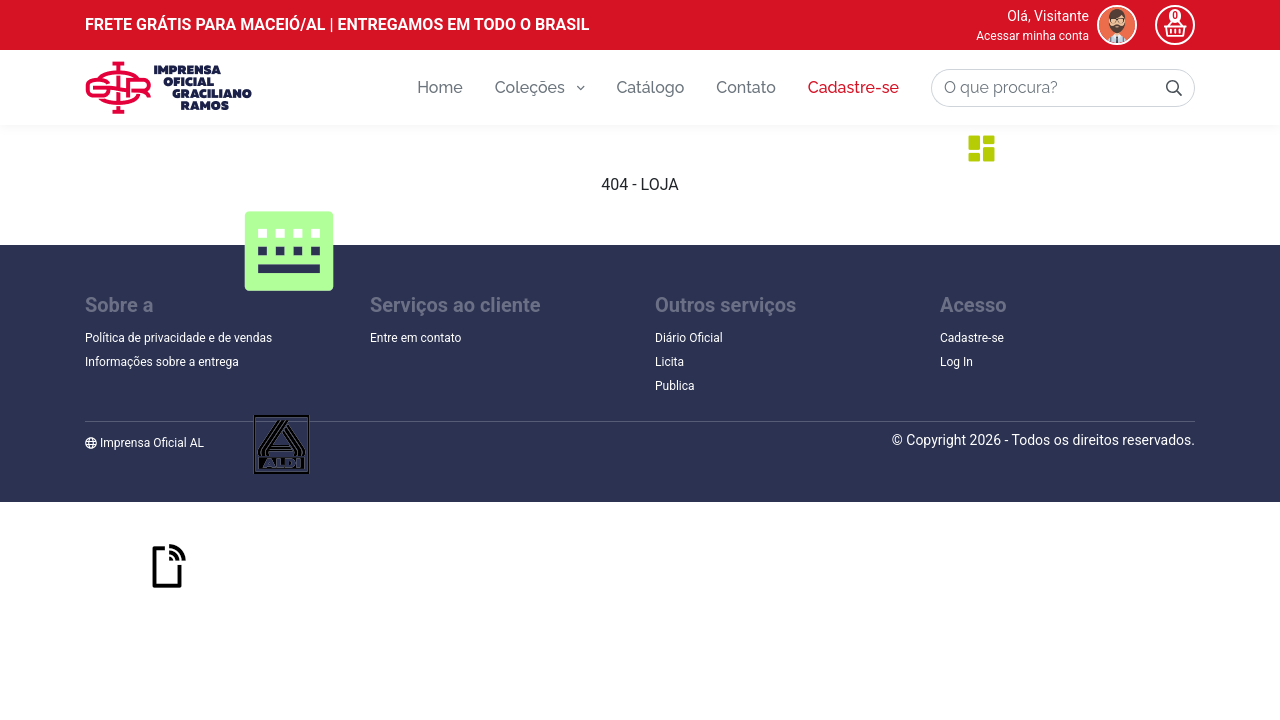  I want to click on access the main dashboard, so click(981, 148).